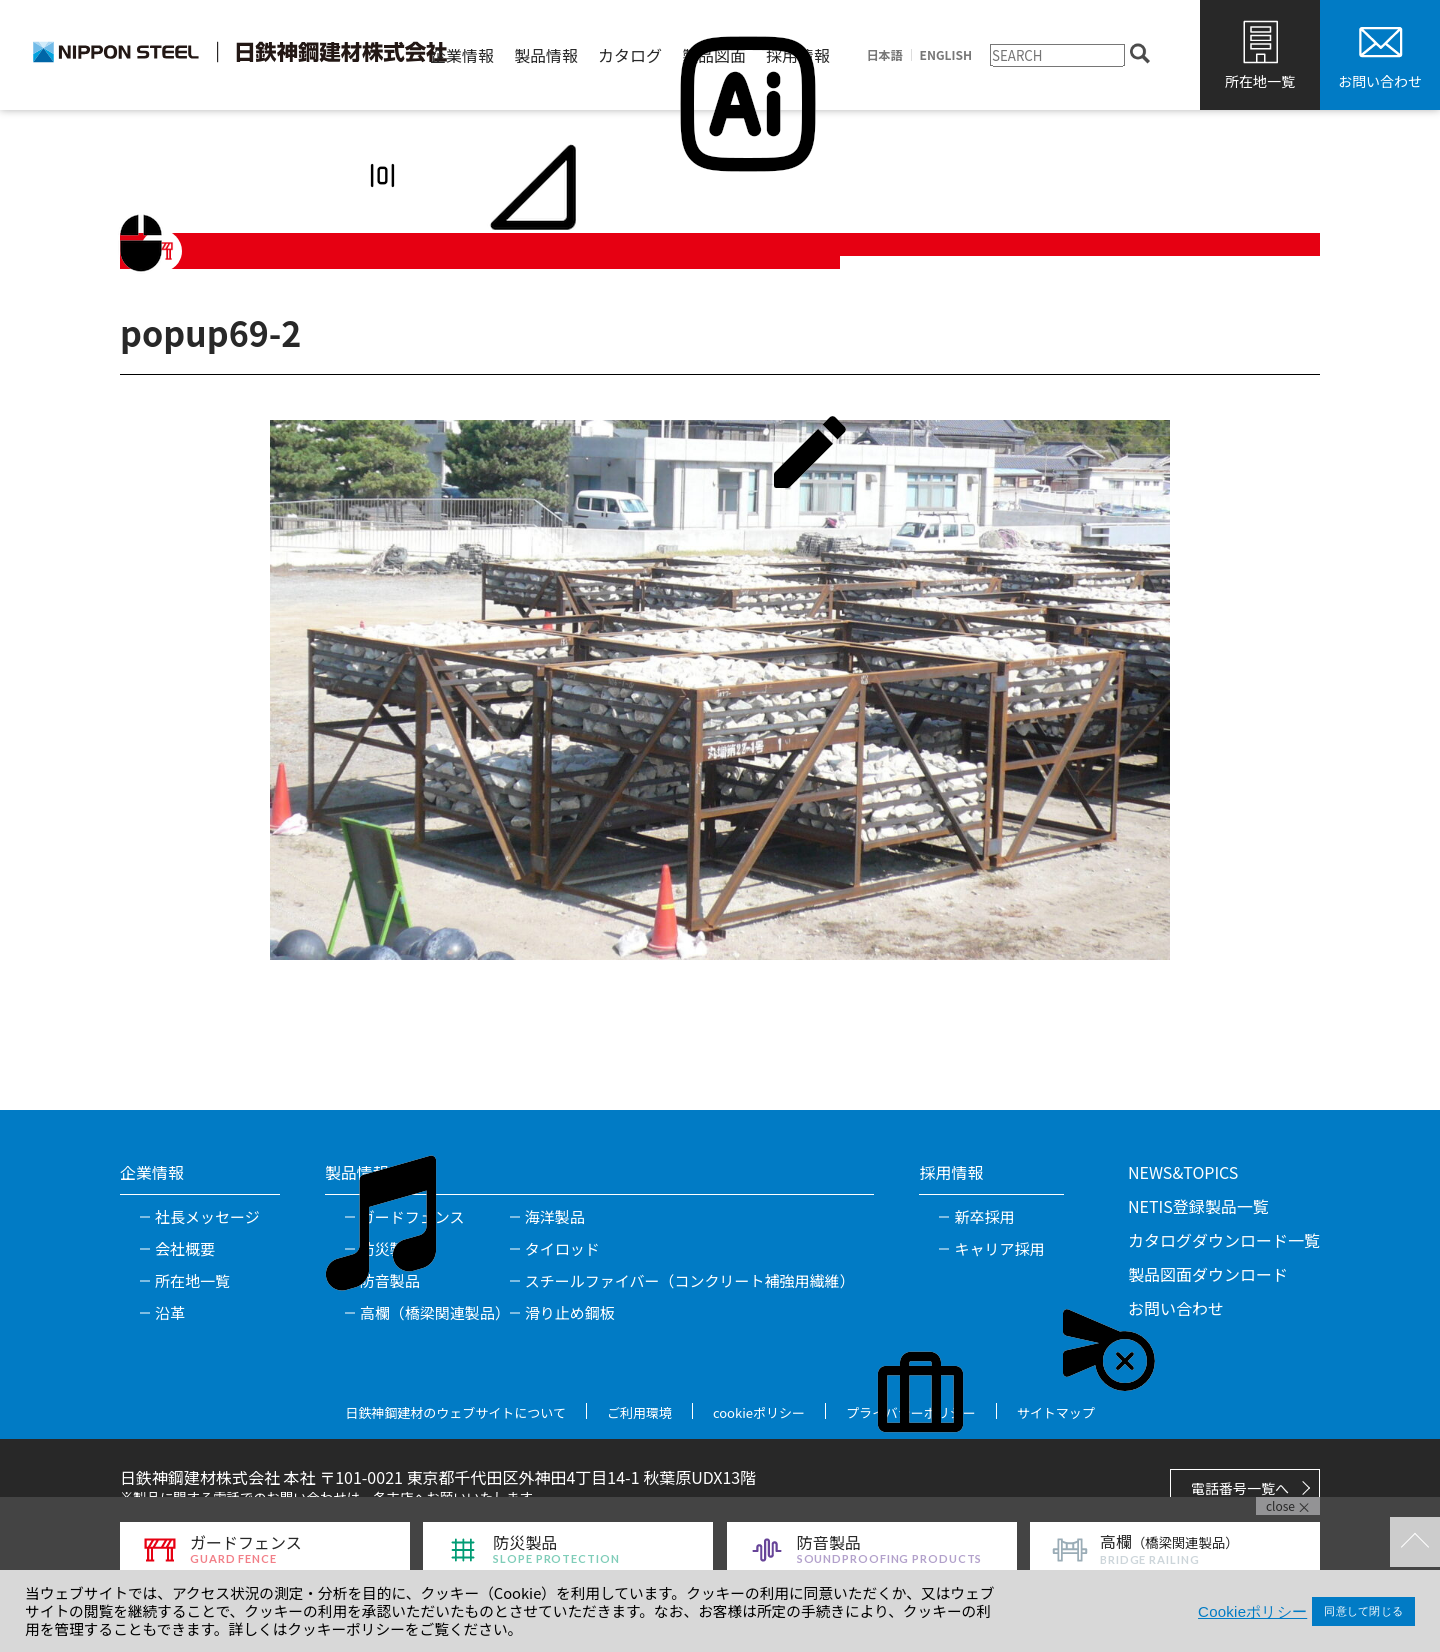  I want to click on cancel a scheduled message, so click(1107, 1343).